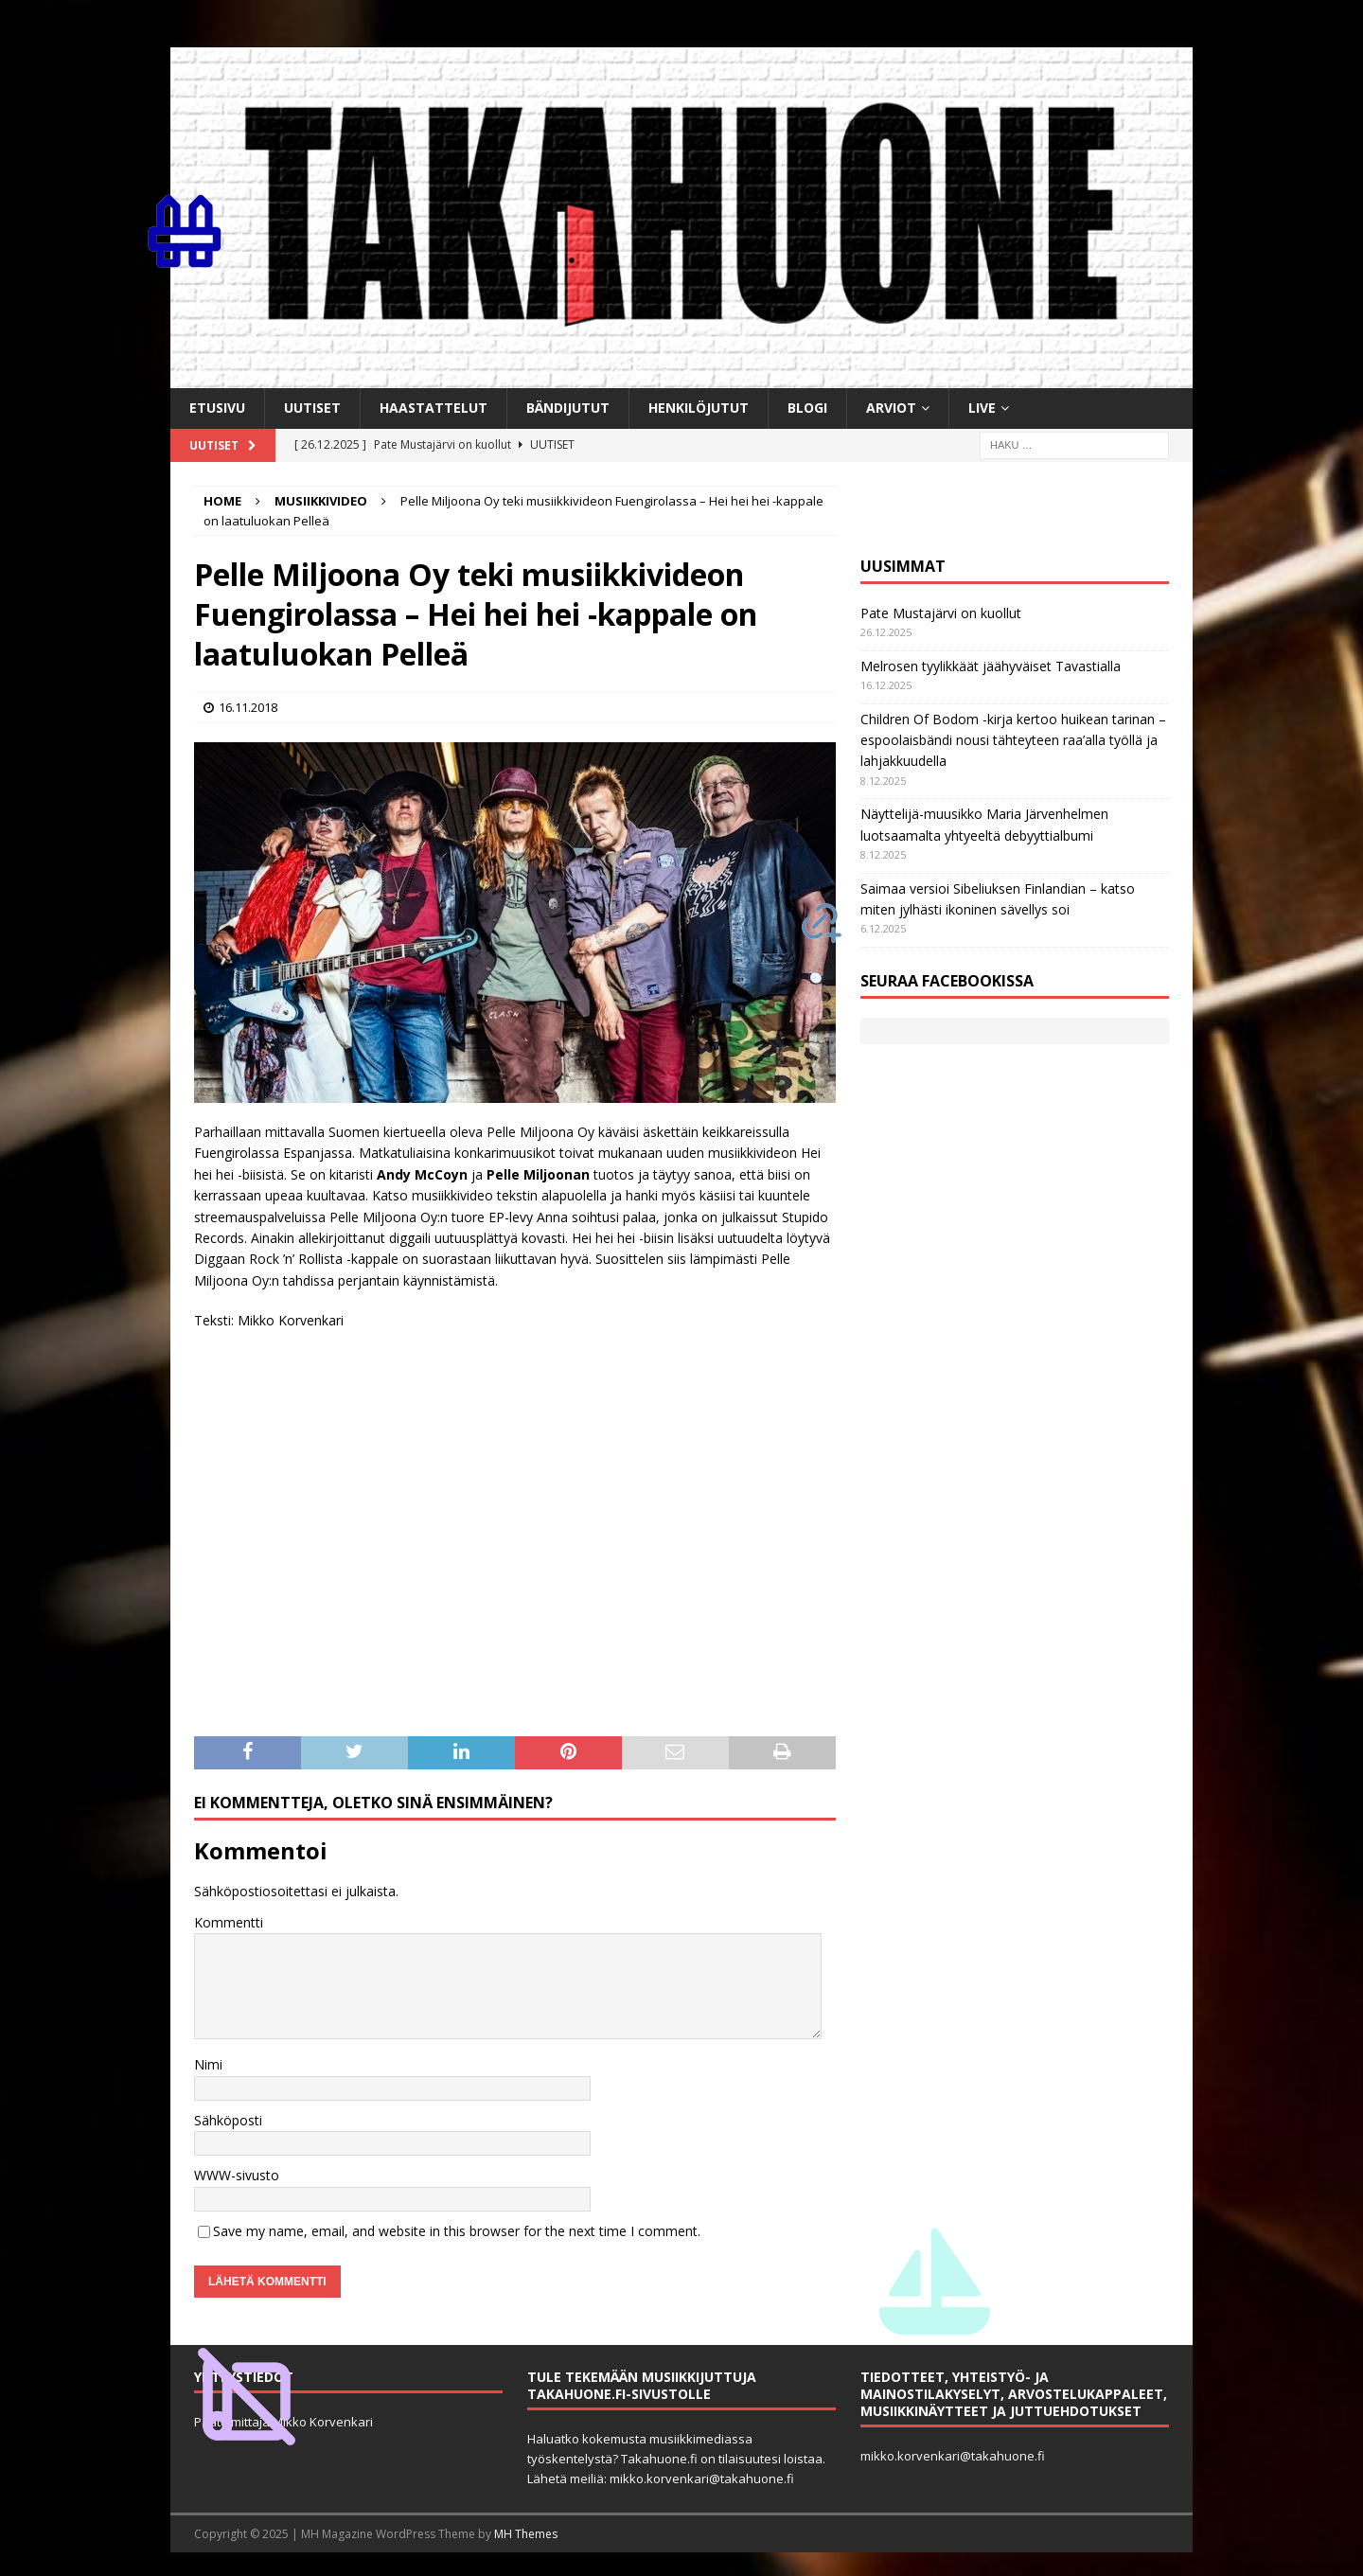  What do you see at coordinates (934, 2279) in the screenshot?
I see `navigate to sailing or boating features` at bounding box center [934, 2279].